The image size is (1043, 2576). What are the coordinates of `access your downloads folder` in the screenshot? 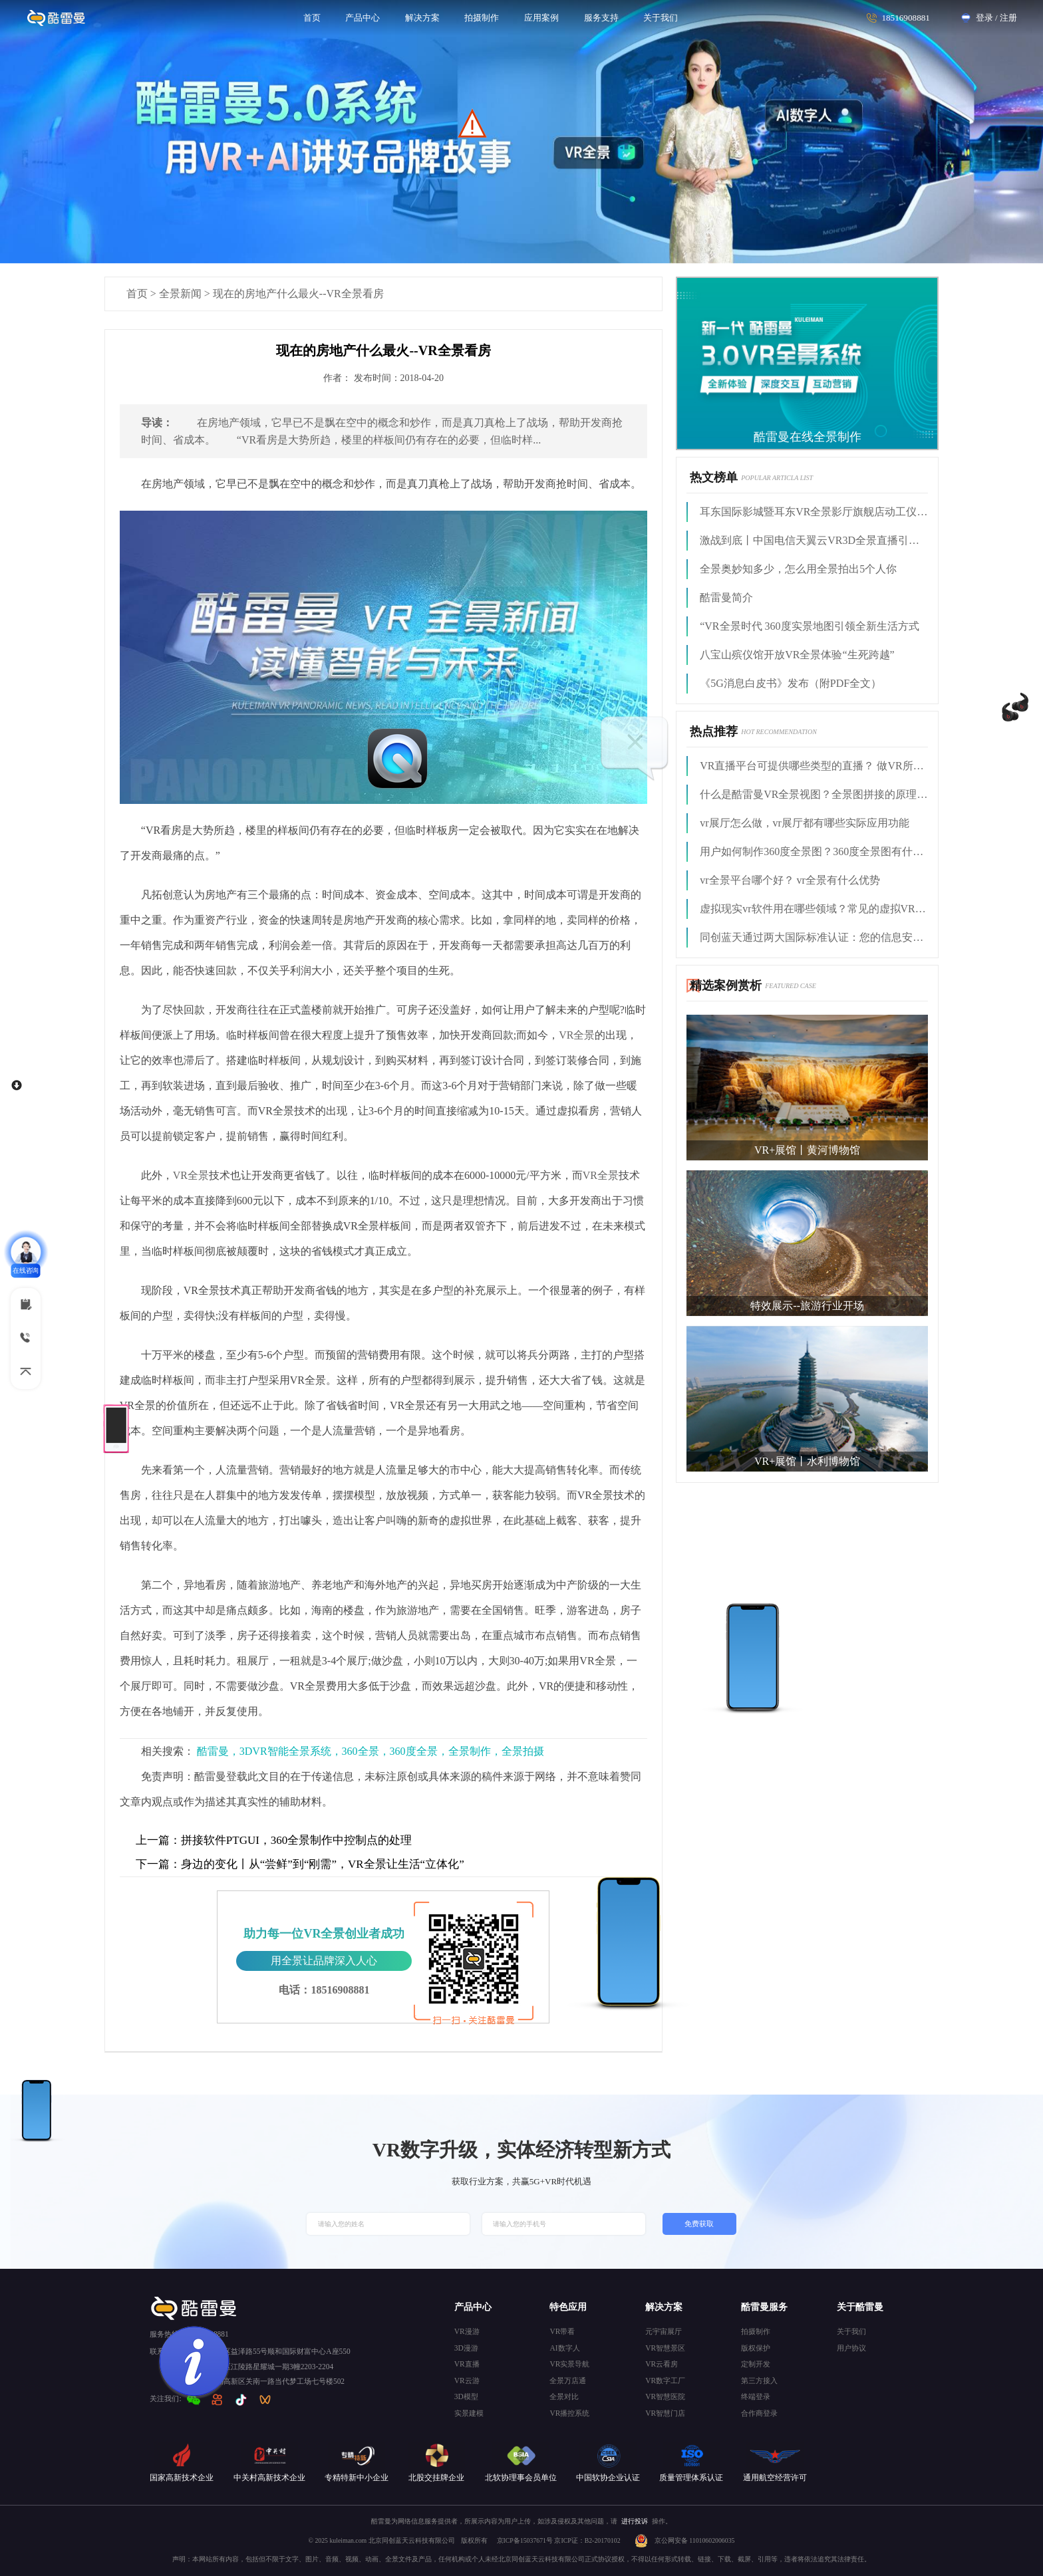 It's located at (17, 1085).